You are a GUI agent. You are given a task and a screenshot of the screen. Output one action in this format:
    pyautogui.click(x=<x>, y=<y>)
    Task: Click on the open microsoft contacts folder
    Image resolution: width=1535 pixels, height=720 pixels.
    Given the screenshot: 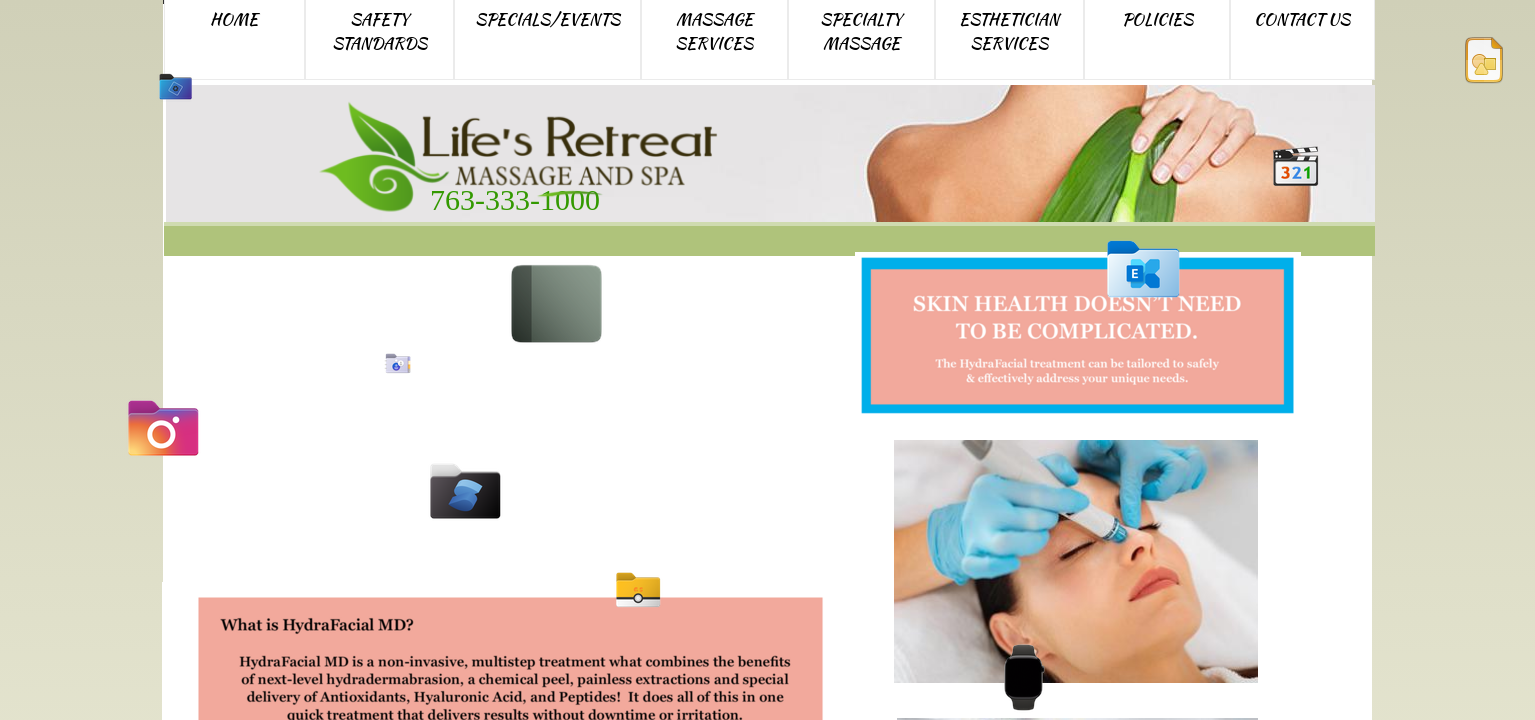 What is the action you would take?
    pyautogui.click(x=398, y=364)
    